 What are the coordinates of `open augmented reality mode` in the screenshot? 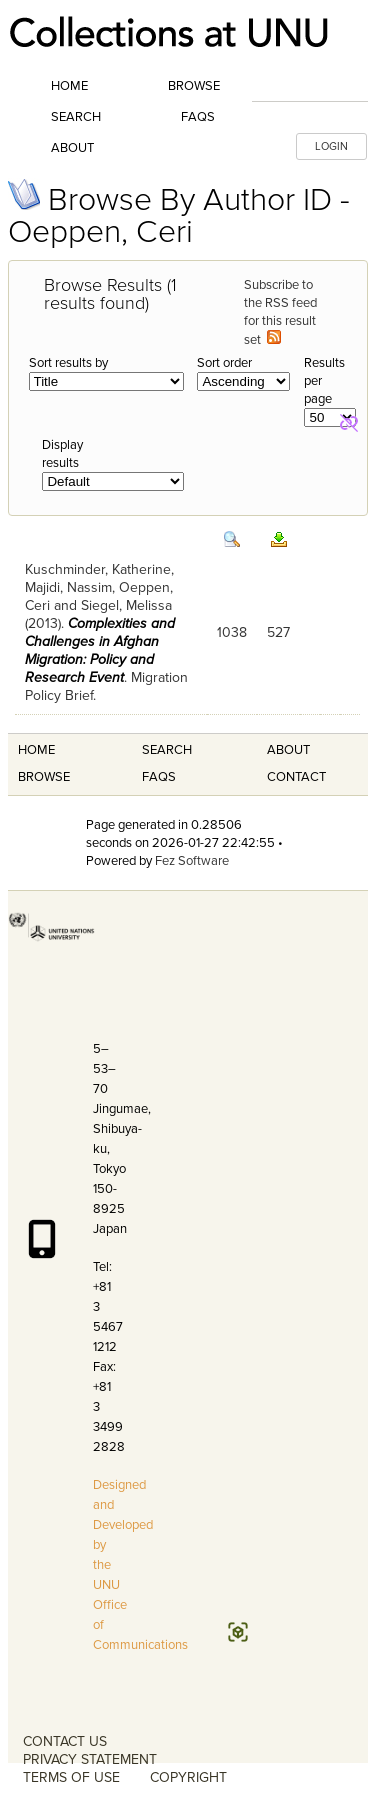 It's located at (238, 1632).